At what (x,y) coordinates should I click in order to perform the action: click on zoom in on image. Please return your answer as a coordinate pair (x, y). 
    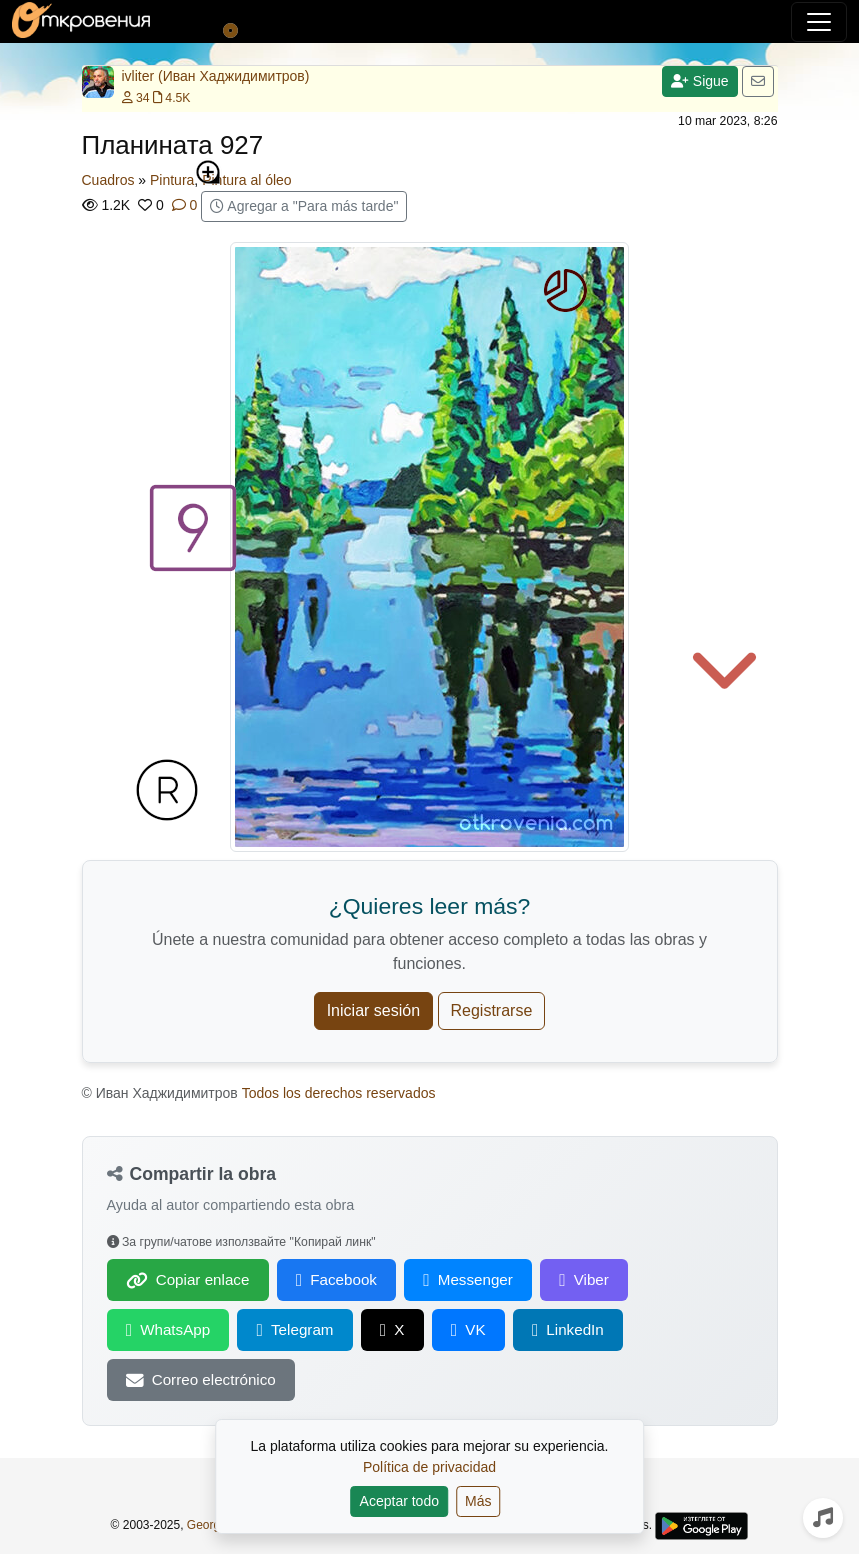
    Looking at the image, I should click on (208, 172).